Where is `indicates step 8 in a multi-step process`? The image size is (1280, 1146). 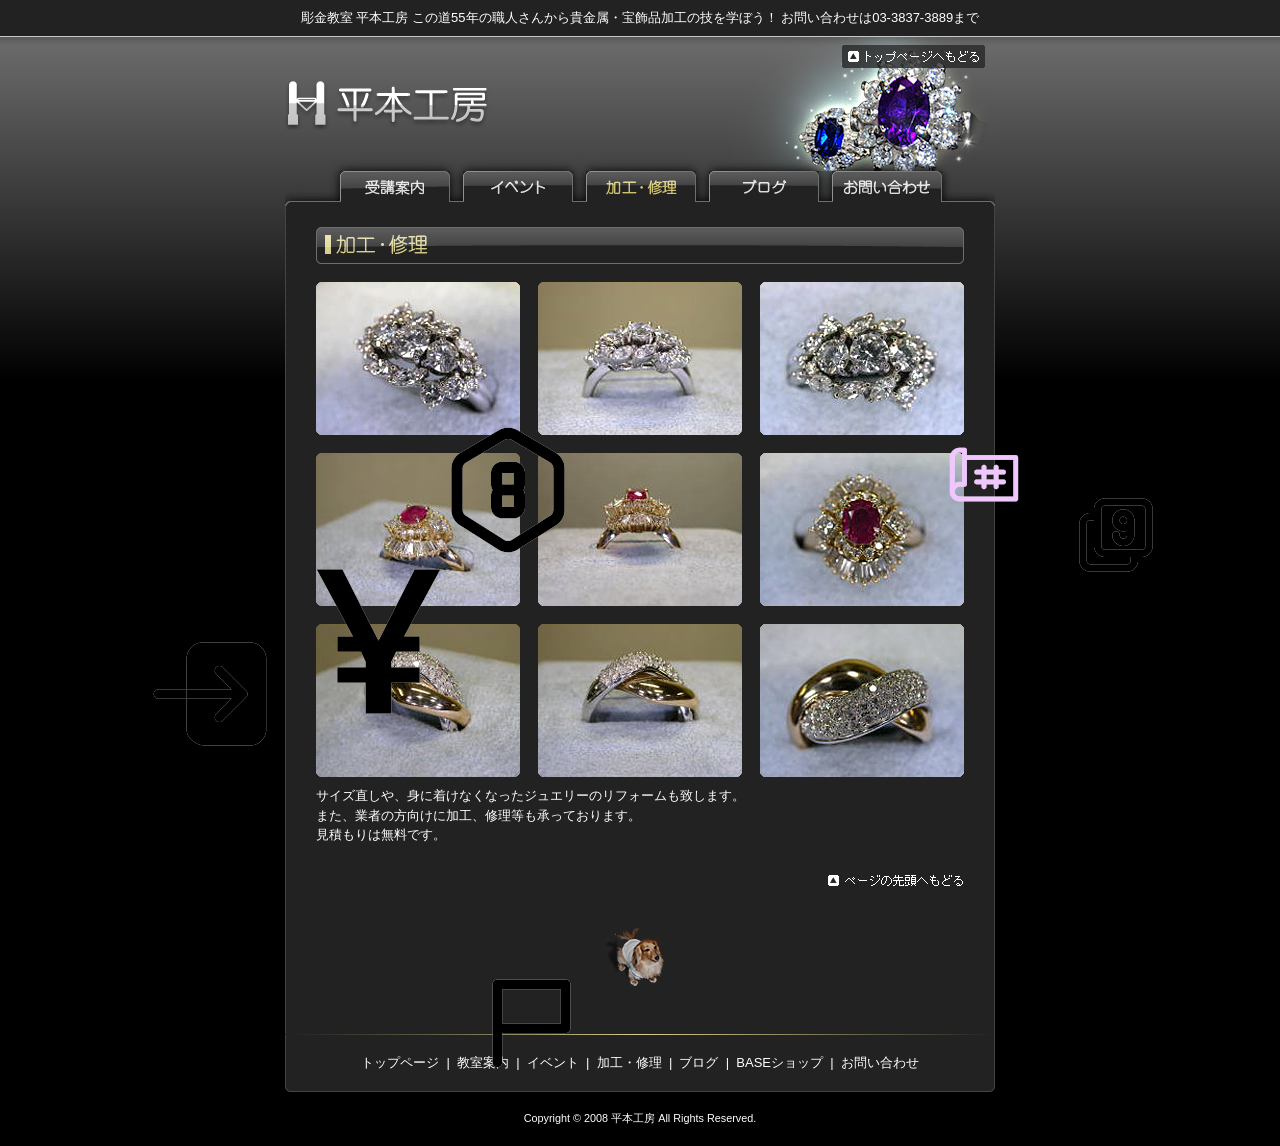
indicates step 8 in a multi-step process is located at coordinates (508, 490).